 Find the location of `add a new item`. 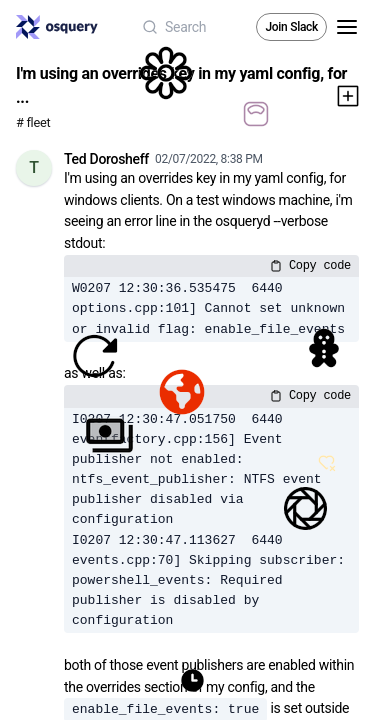

add a new item is located at coordinates (348, 96).